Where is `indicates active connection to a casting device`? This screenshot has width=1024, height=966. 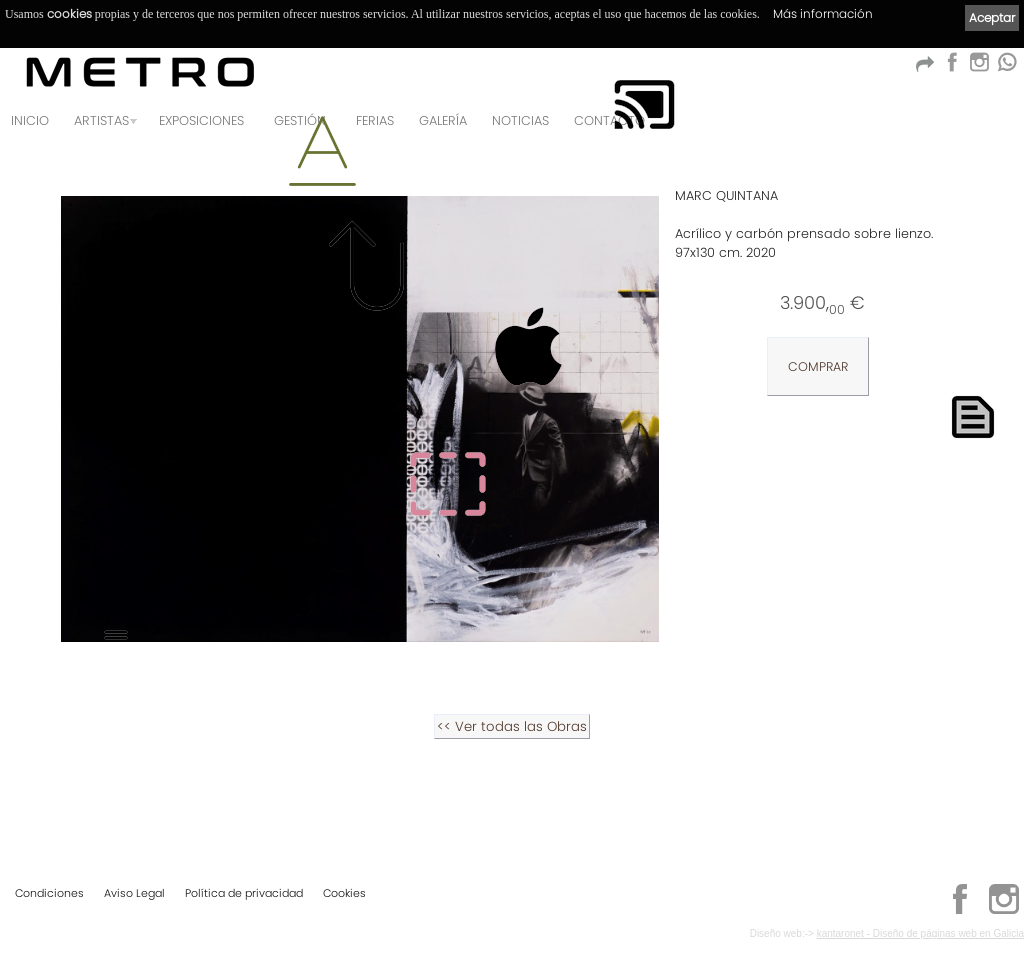
indicates active connection to a casting device is located at coordinates (644, 104).